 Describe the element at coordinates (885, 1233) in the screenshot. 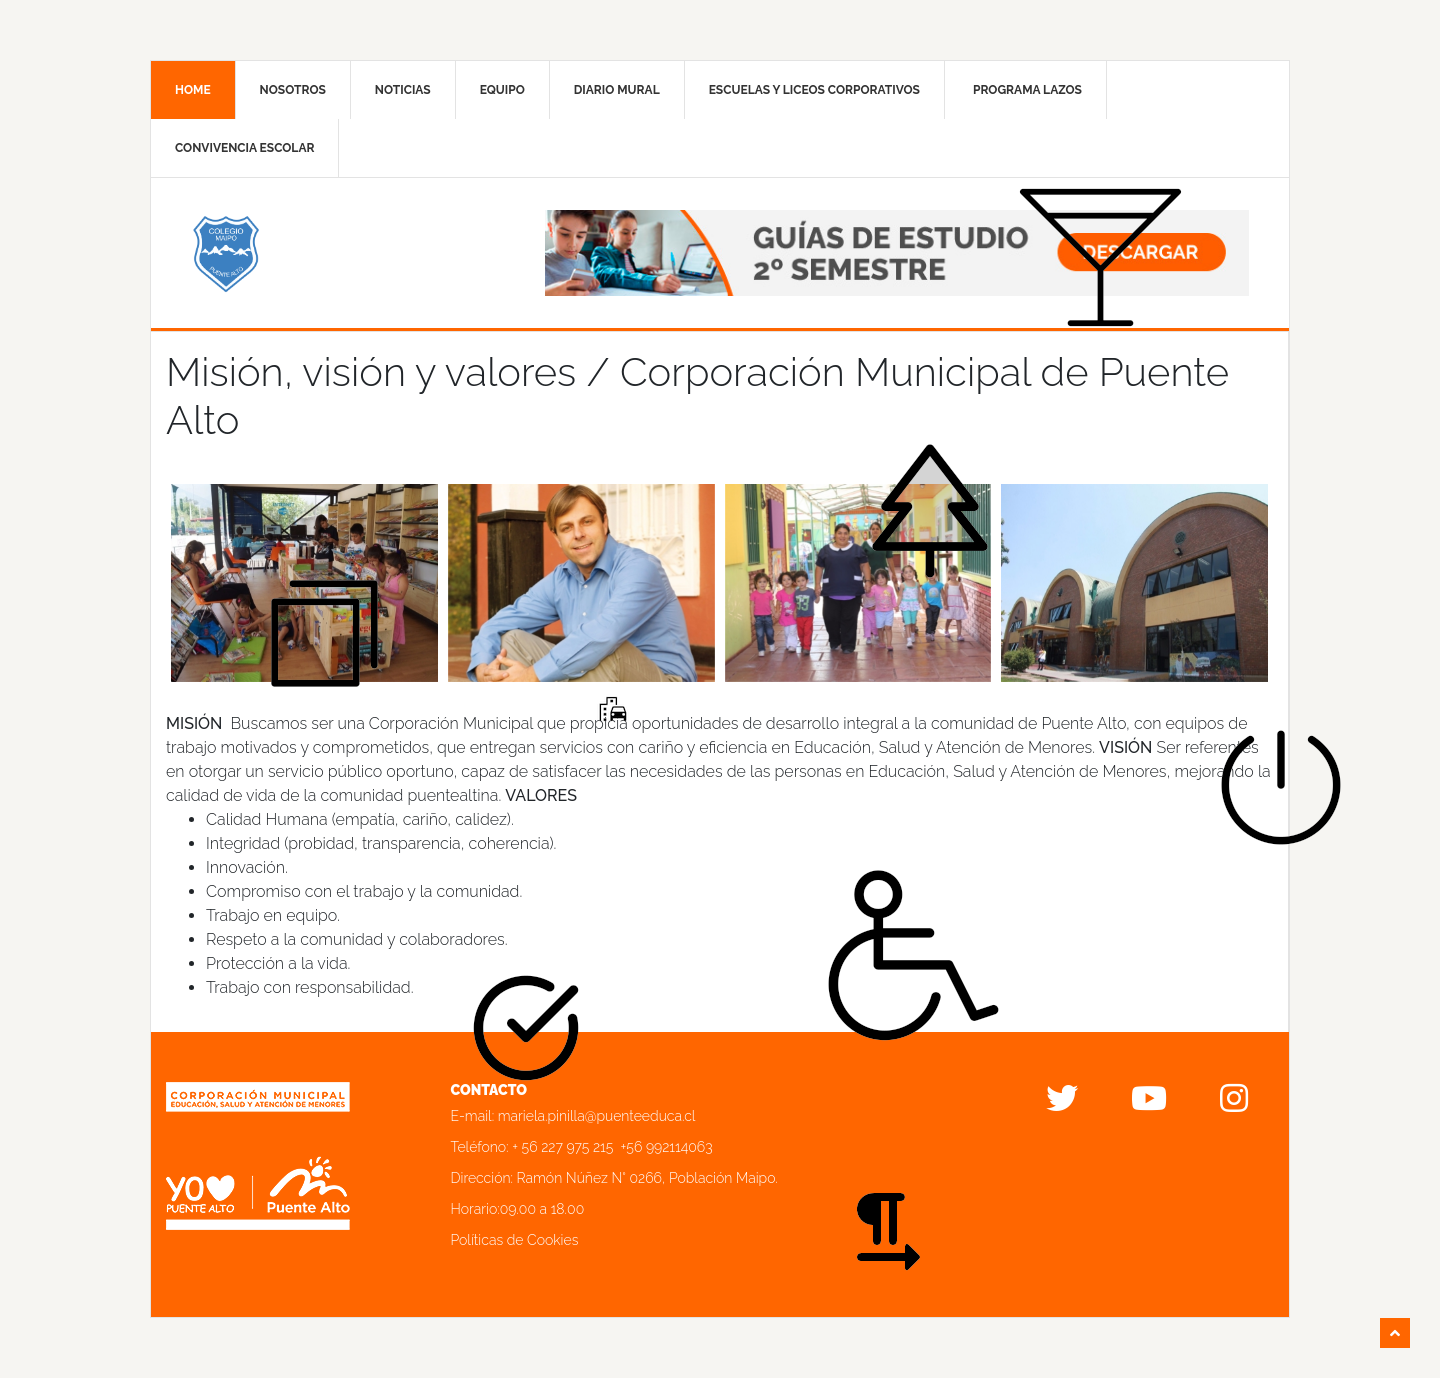

I see `set text direction to left-to-right` at that location.